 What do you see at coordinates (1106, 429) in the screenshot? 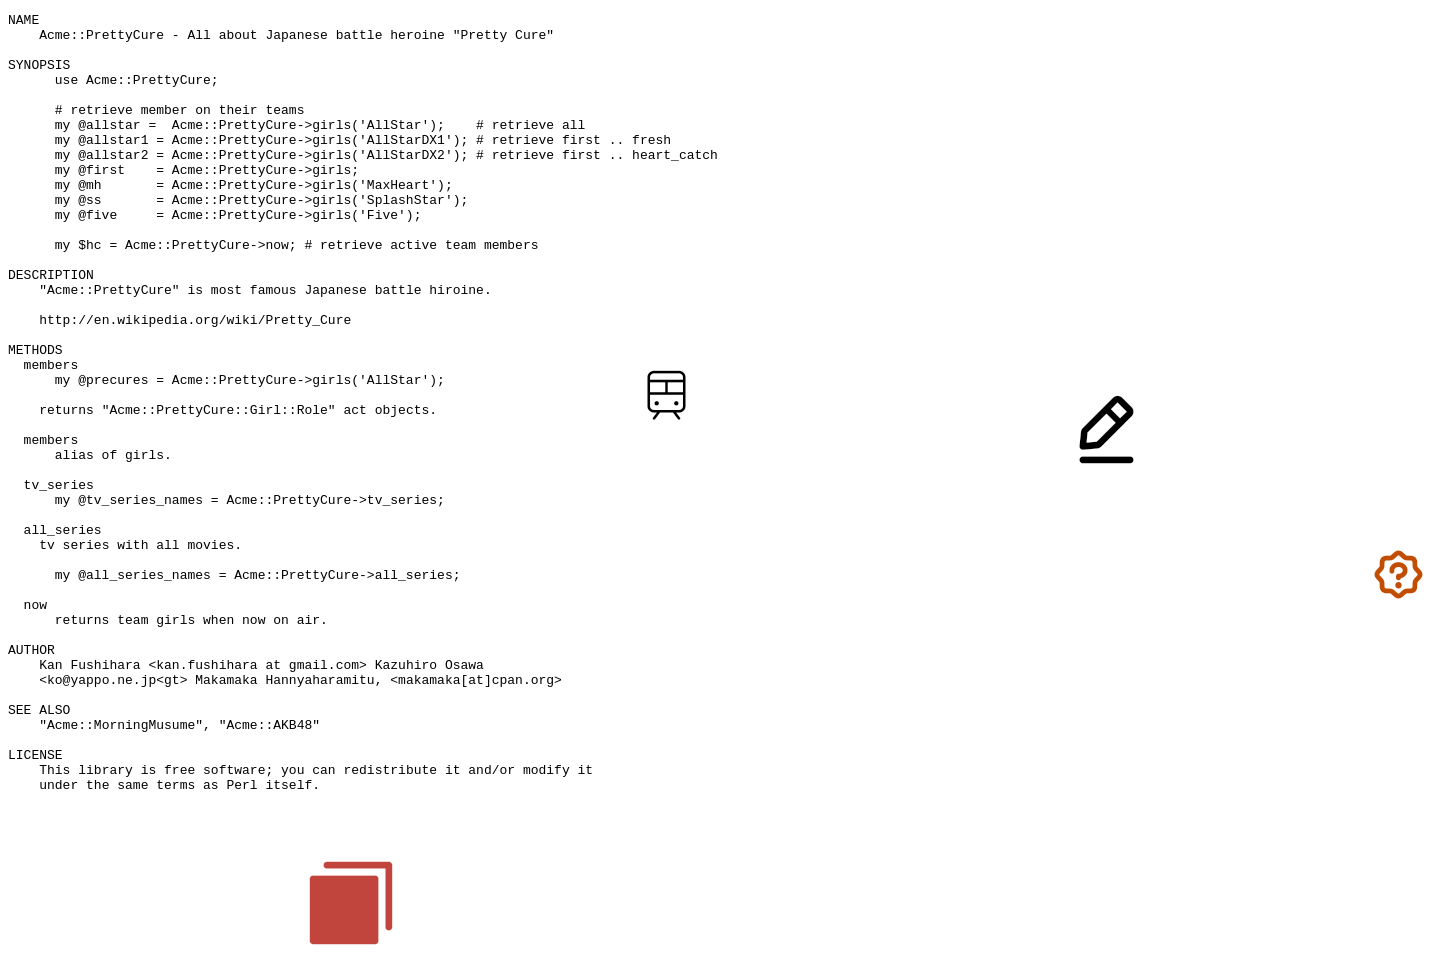
I see `edit content or text` at bounding box center [1106, 429].